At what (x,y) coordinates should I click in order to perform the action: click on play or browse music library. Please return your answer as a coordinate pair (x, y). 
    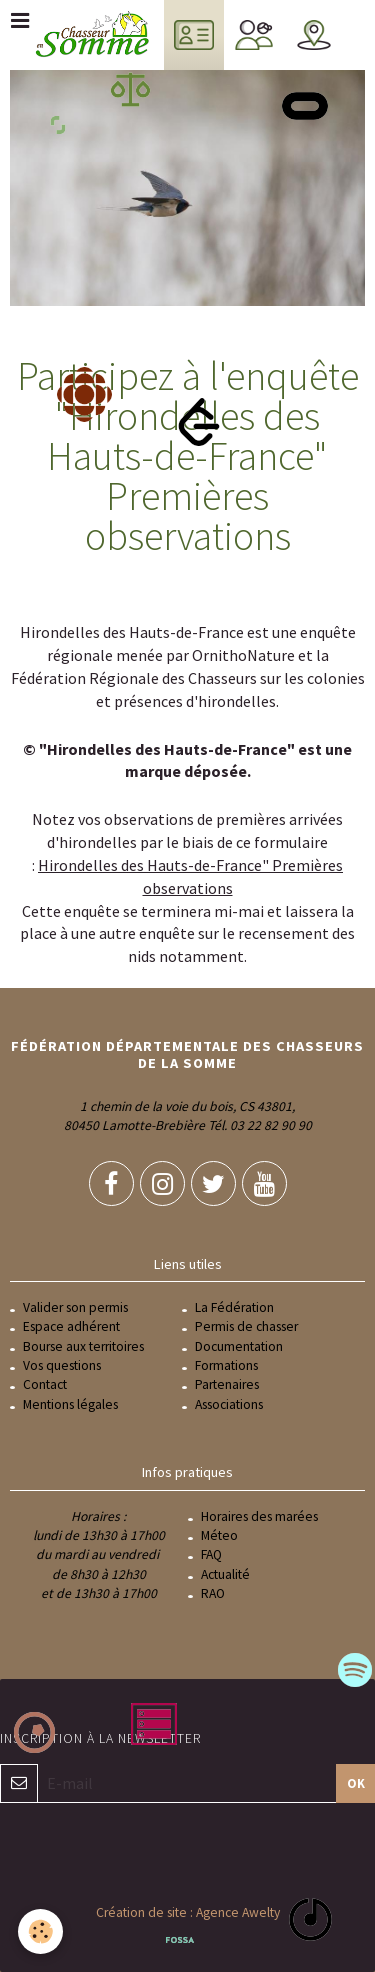
    Looking at the image, I should click on (310, 1919).